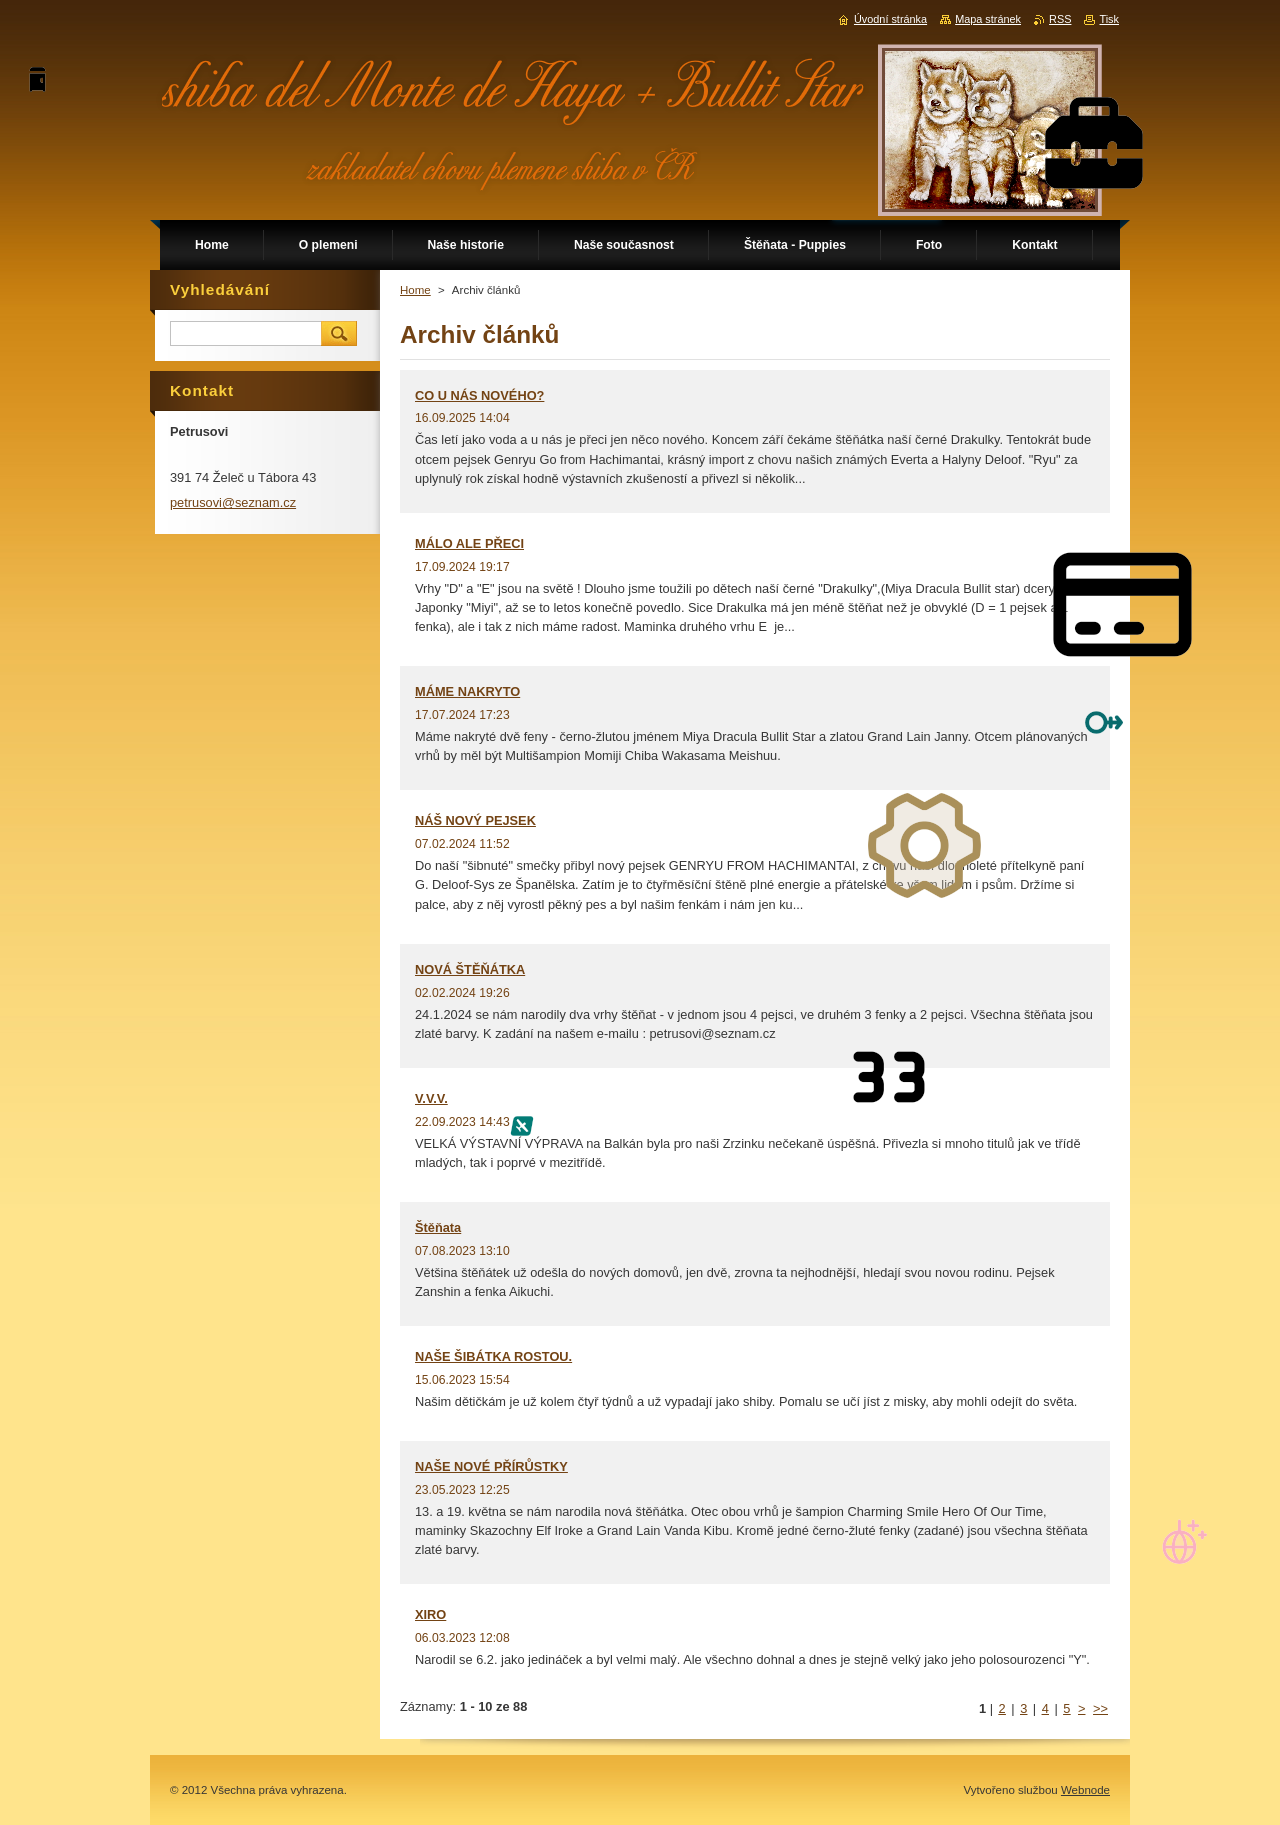 The width and height of the screenshot is (1280, 1825). Describe the element at coordinates (522, 1126) in the screenshot. I see `avianex brand logo` at that location.